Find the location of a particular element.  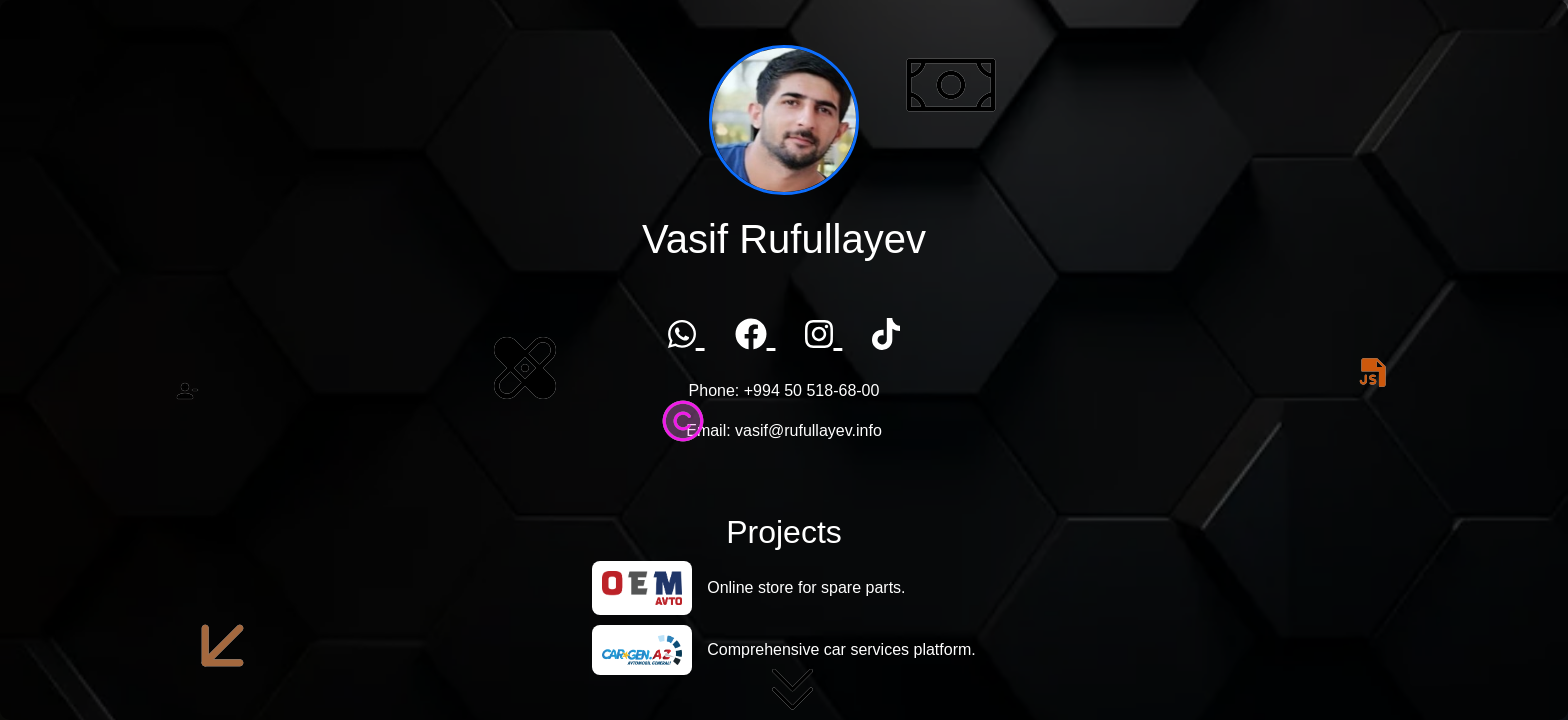

expand content or show more items is located at coordinates (792, 687).